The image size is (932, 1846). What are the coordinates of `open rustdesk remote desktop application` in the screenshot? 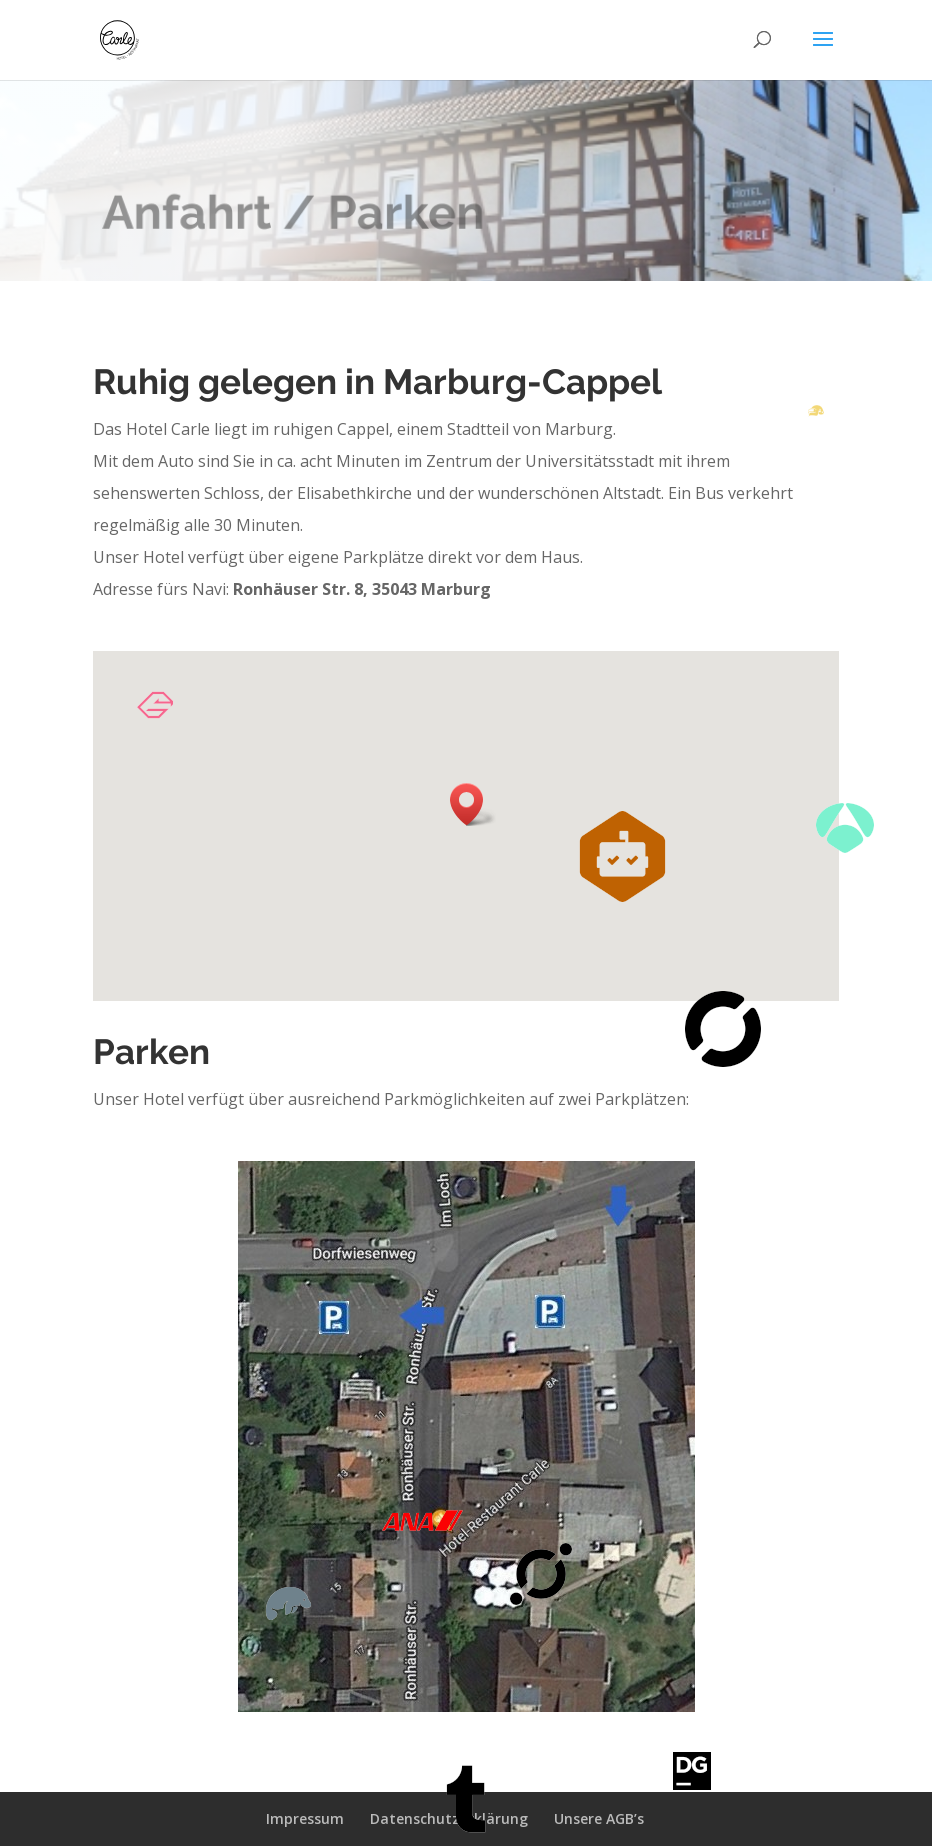 It's located at (723, 1029).